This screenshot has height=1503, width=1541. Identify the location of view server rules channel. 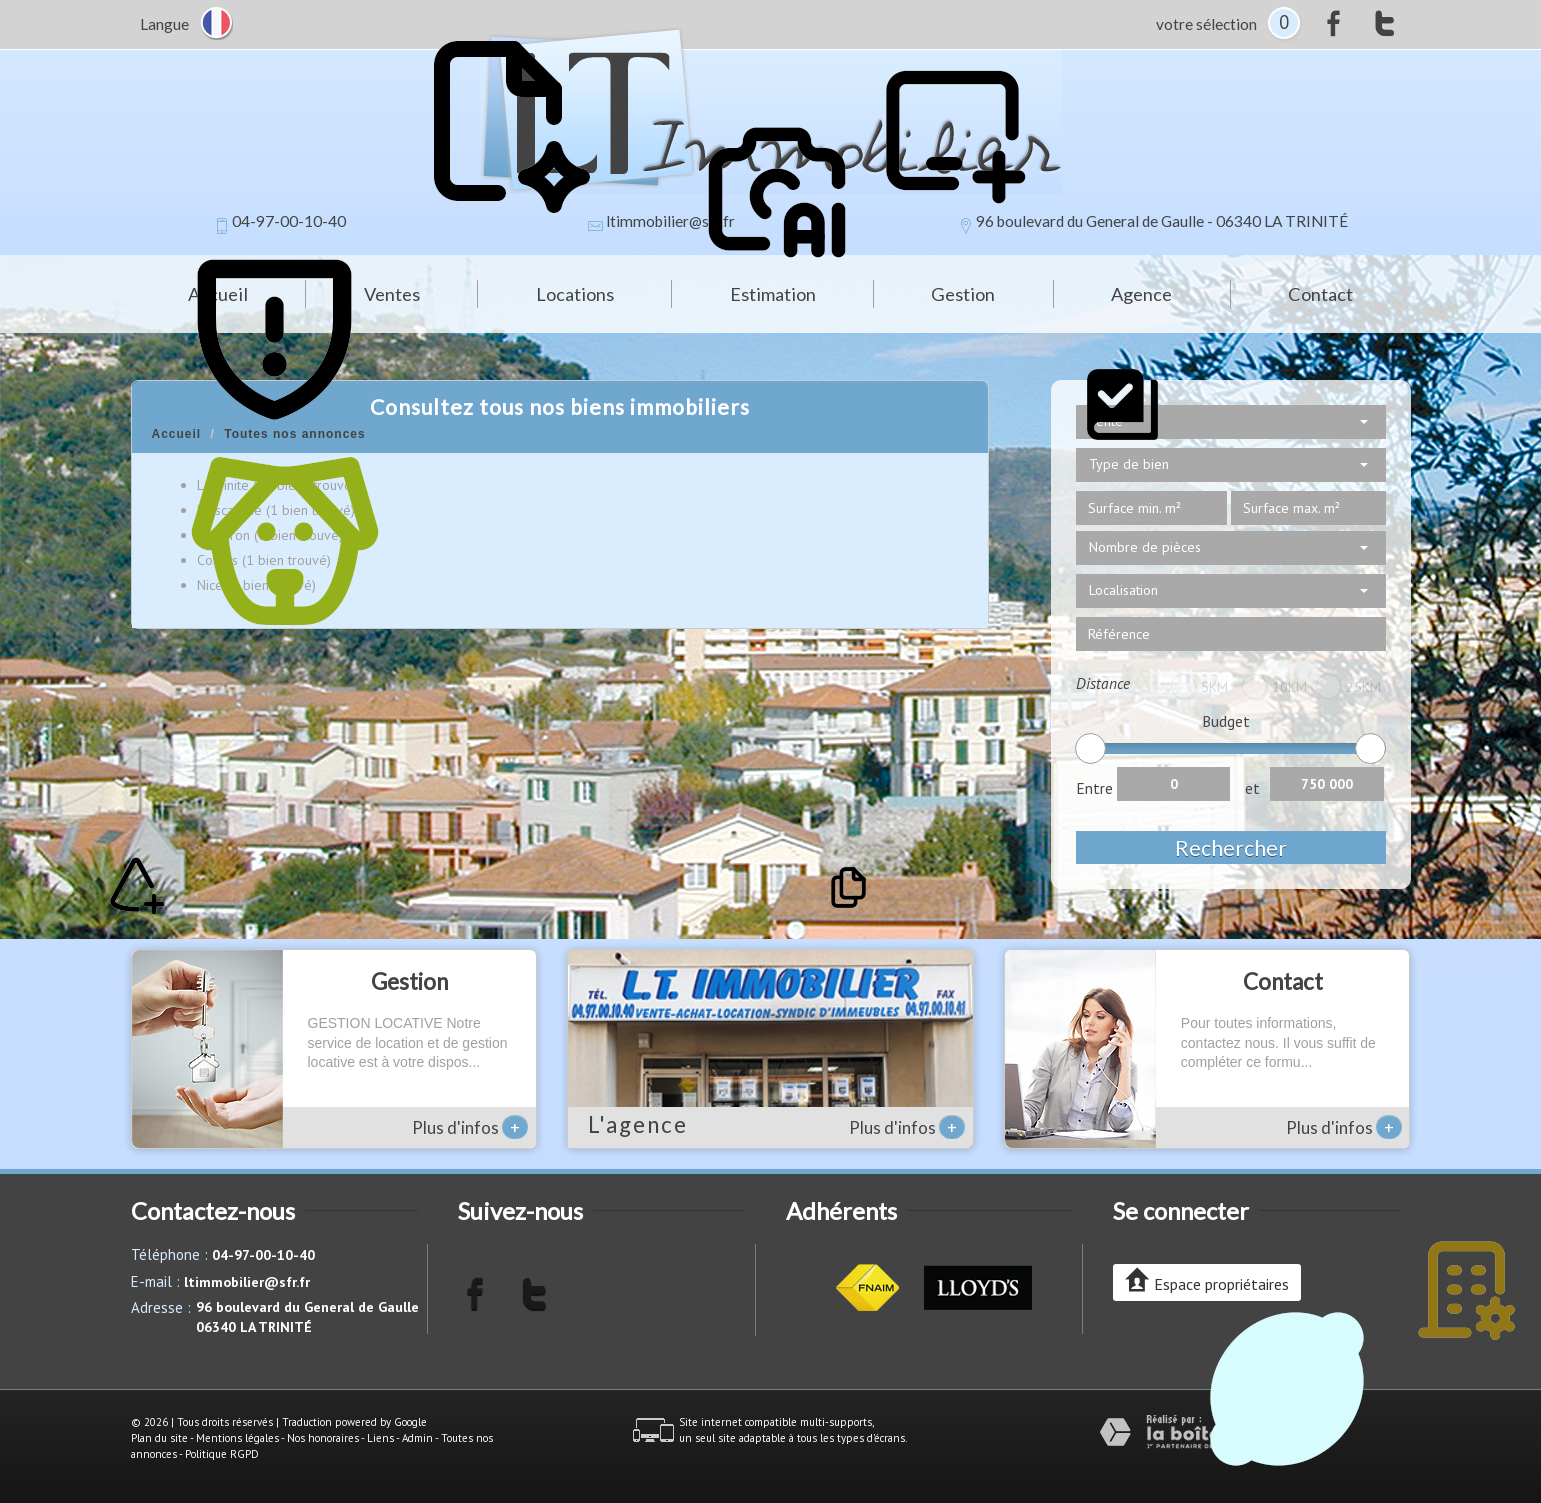
(1122, 404).